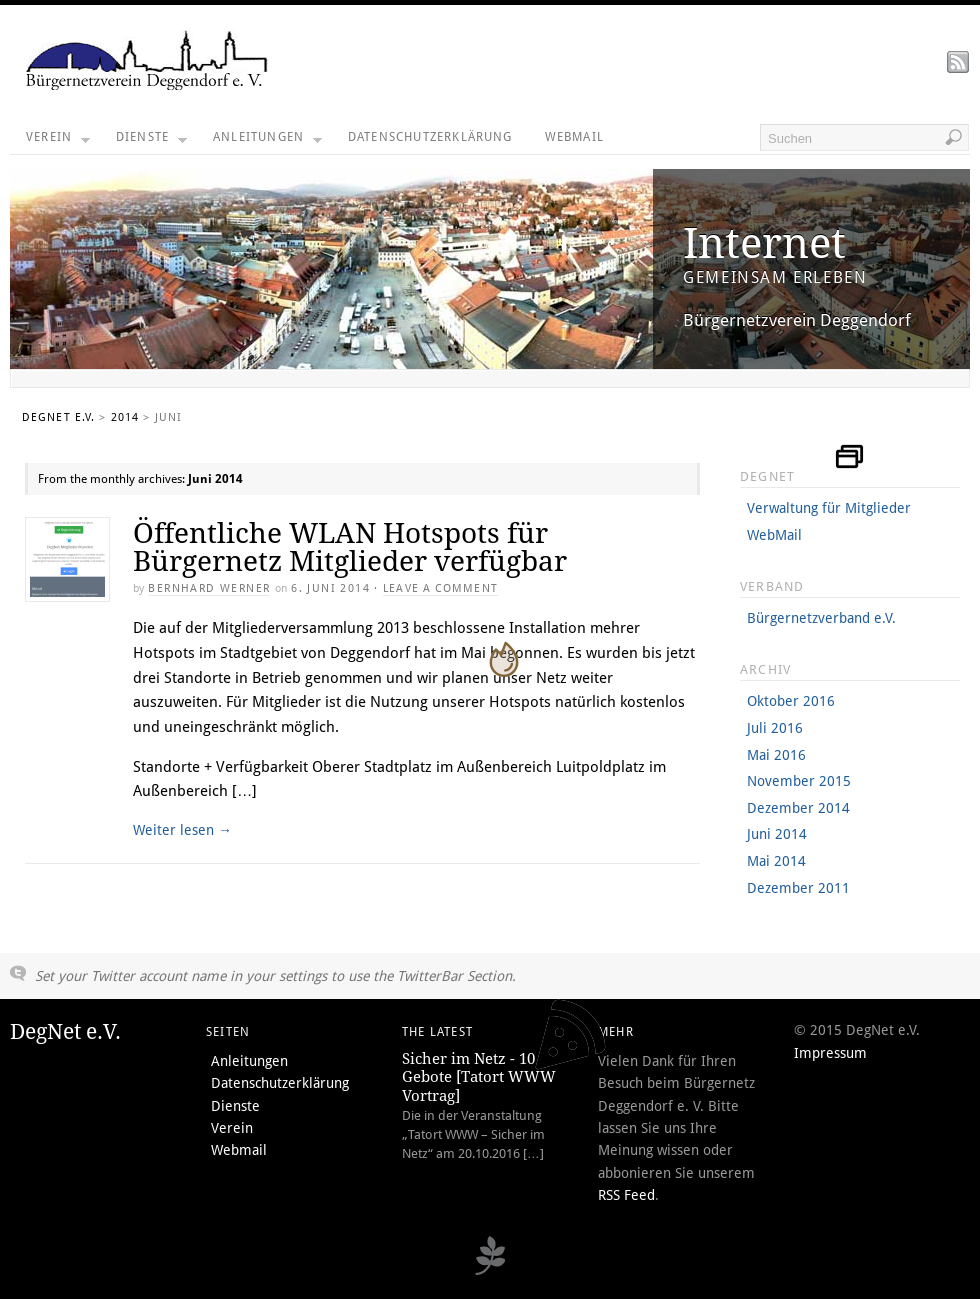  I want to click on browse food delivery options, so click(570, 1034).